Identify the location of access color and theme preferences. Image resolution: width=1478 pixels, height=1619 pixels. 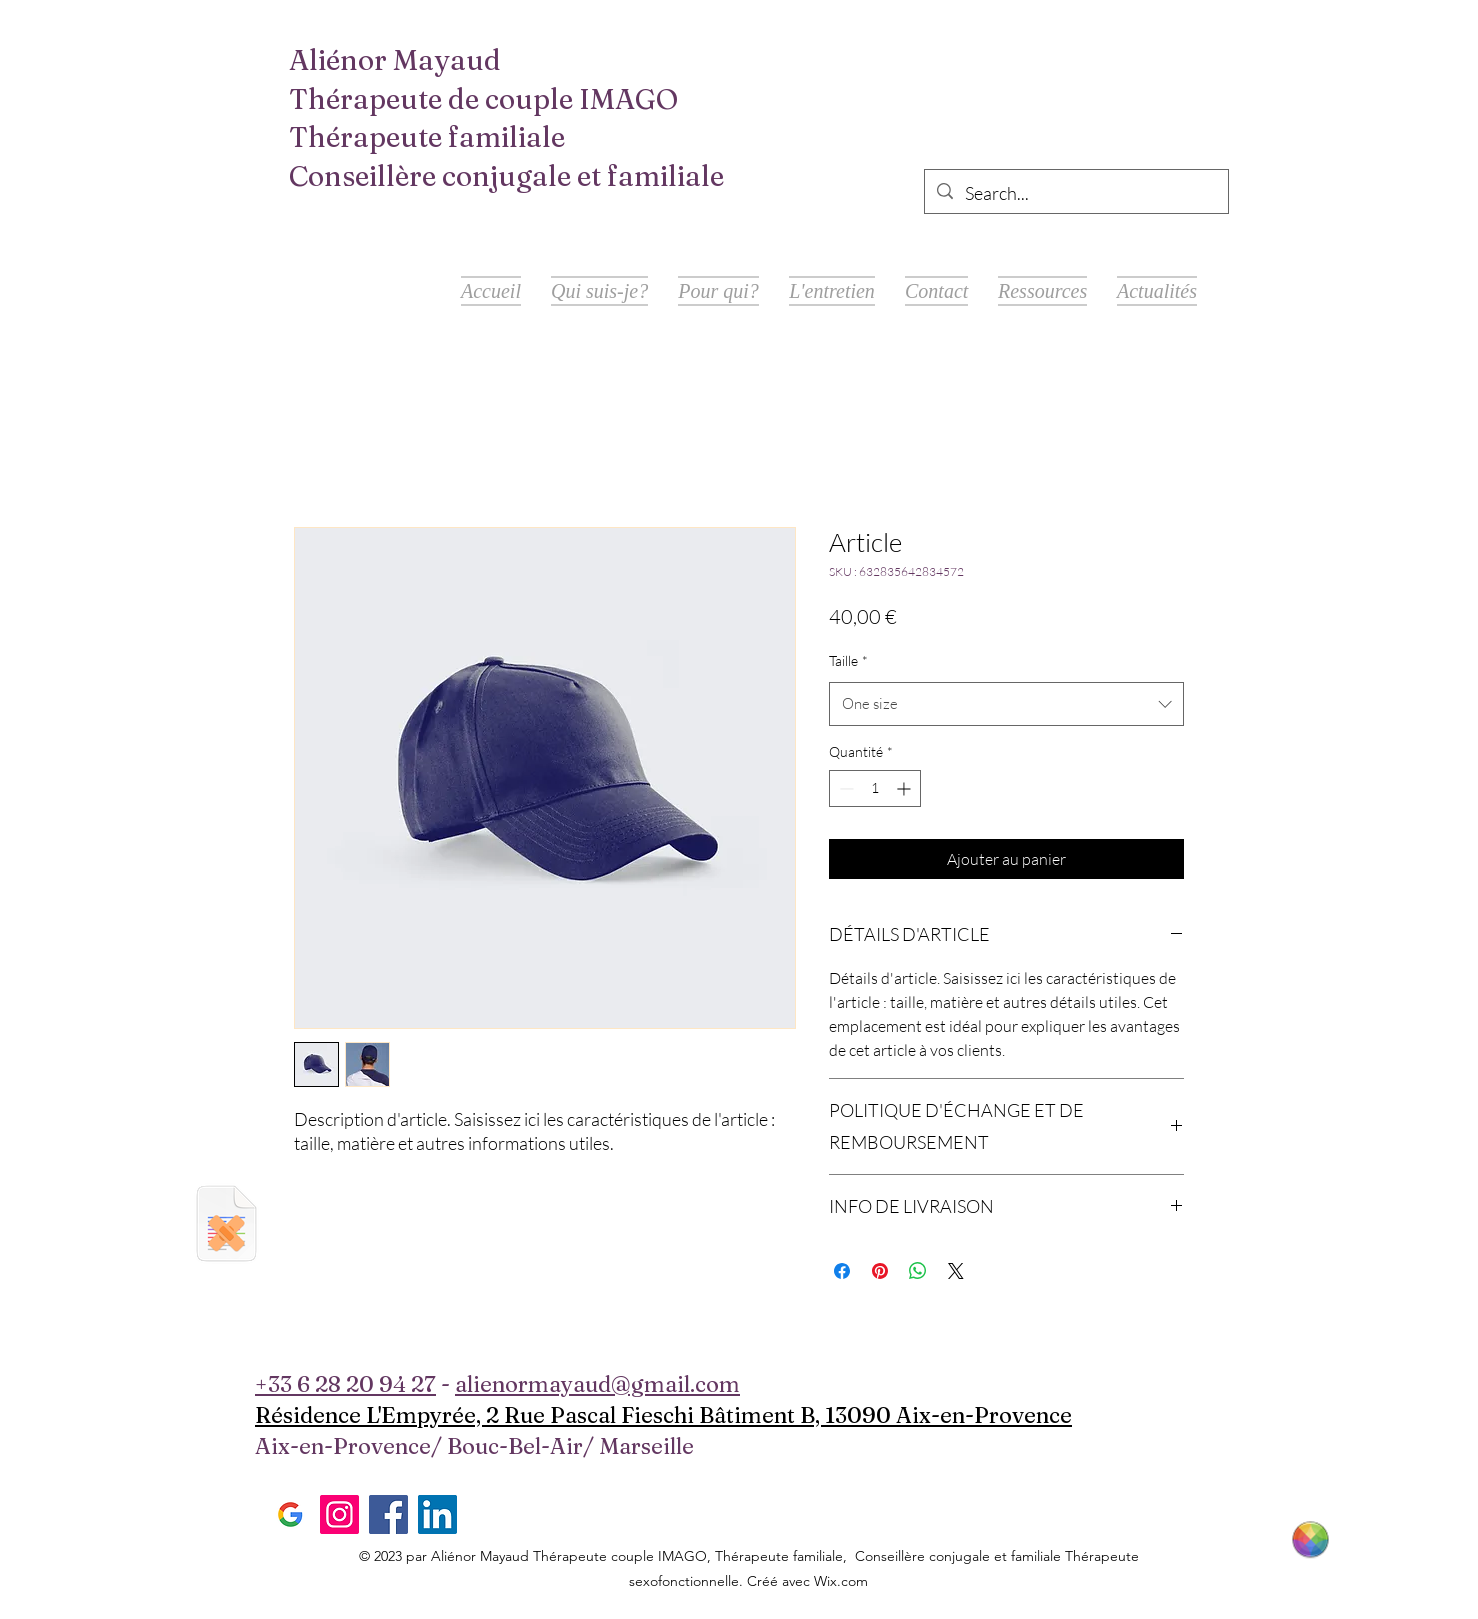
(1310, 1539).